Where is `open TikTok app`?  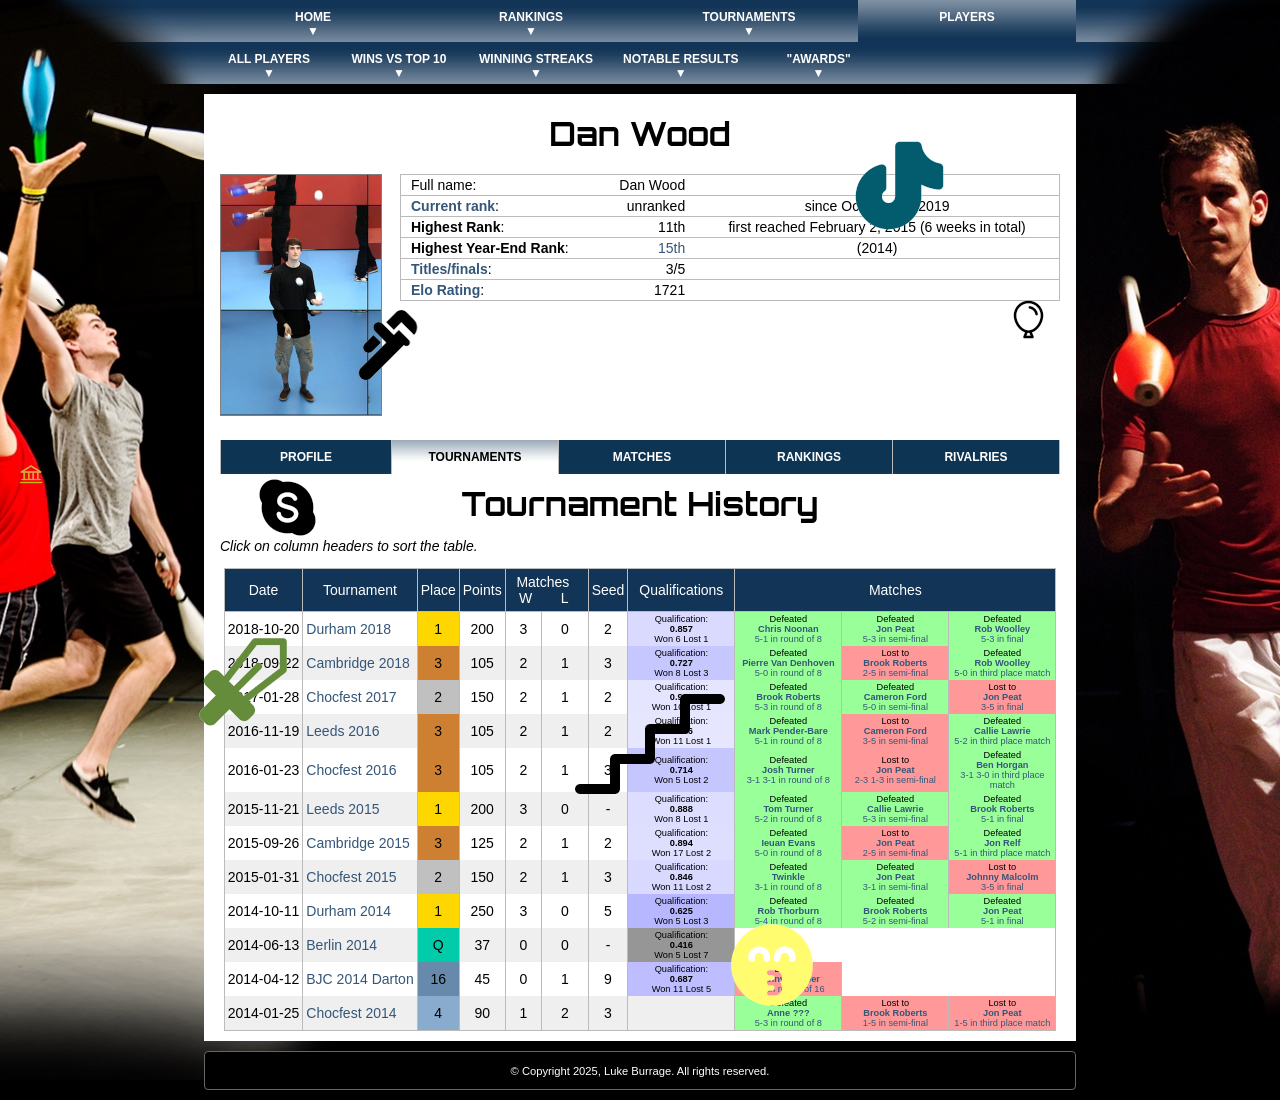 open TikTok app is located at coordinates (899, 185).